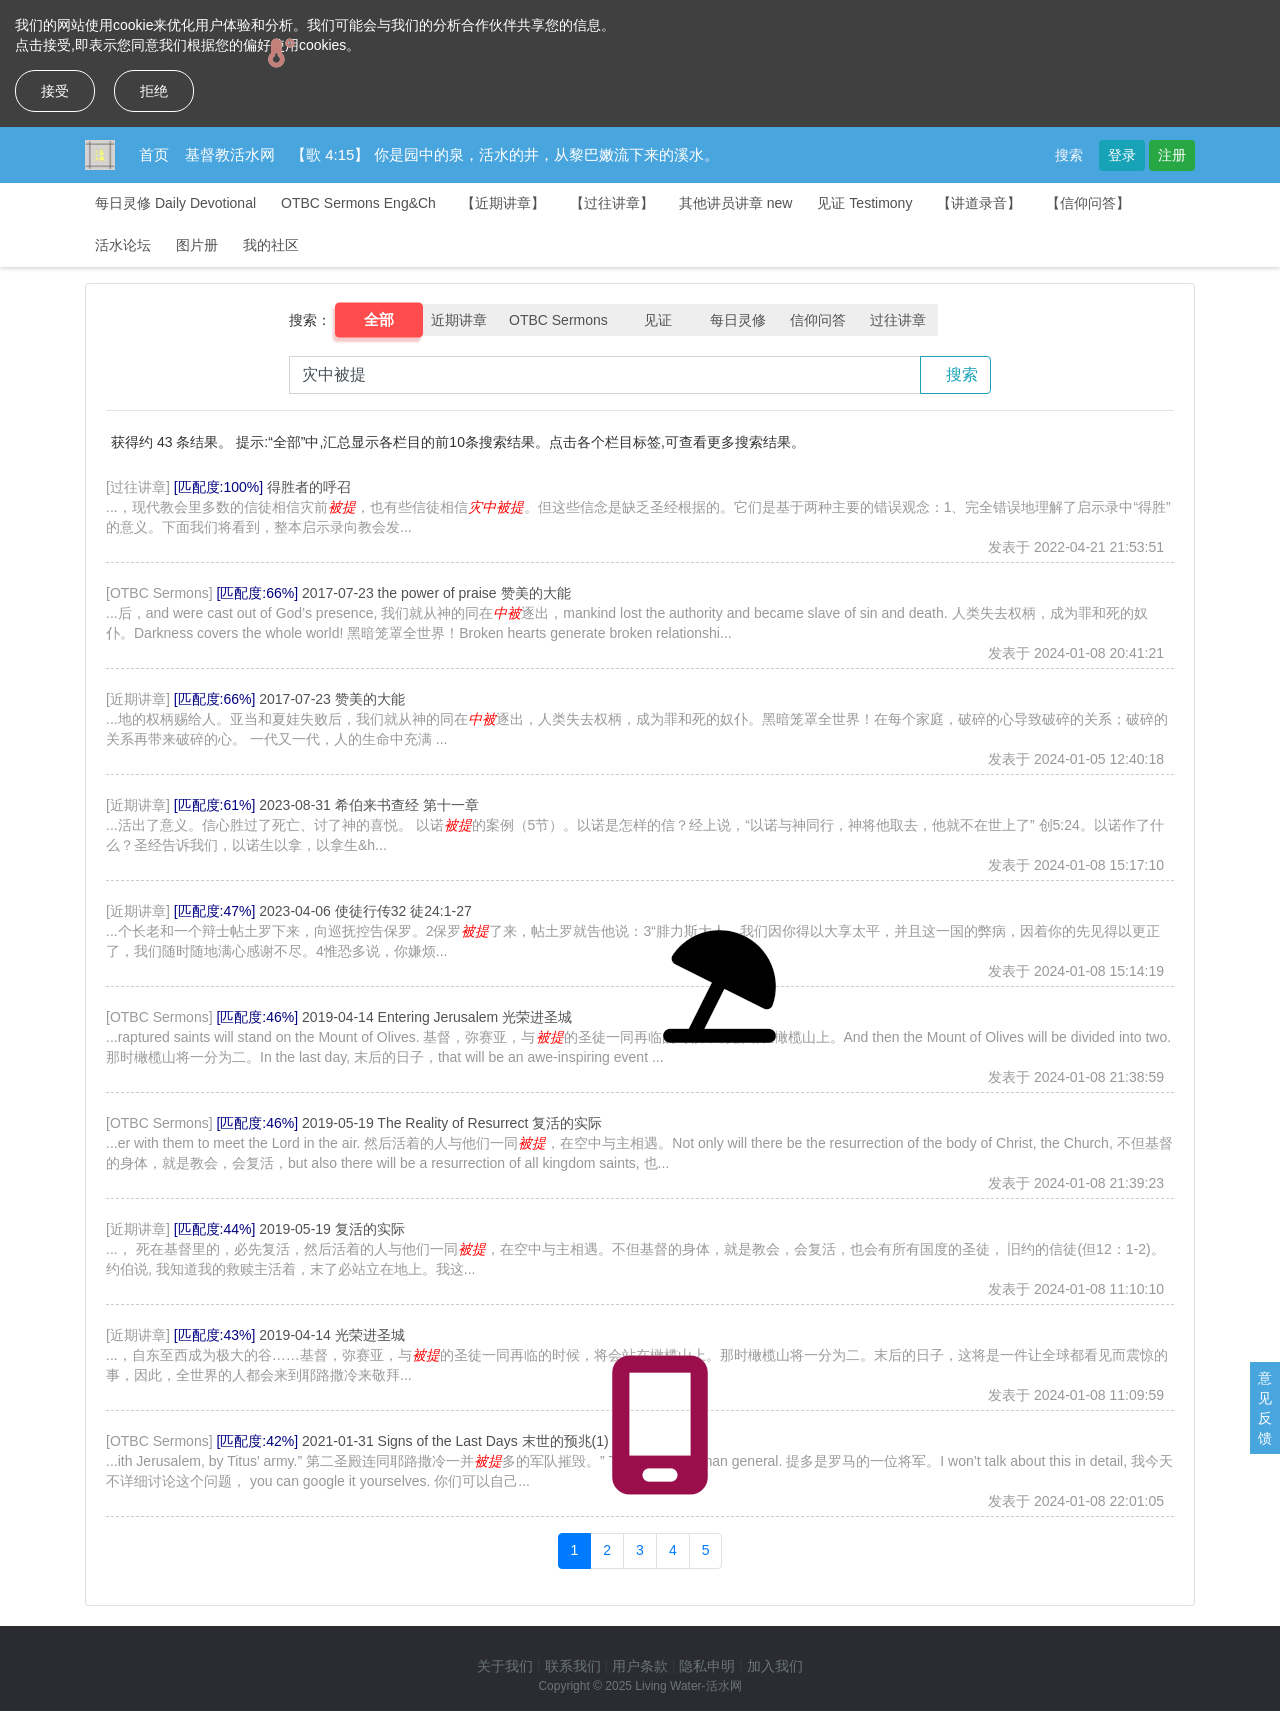  What do you see at coordinates (719, 986) in the screenshot?
I see `access vacation or time-off settings` at bounding box center [719, 986].